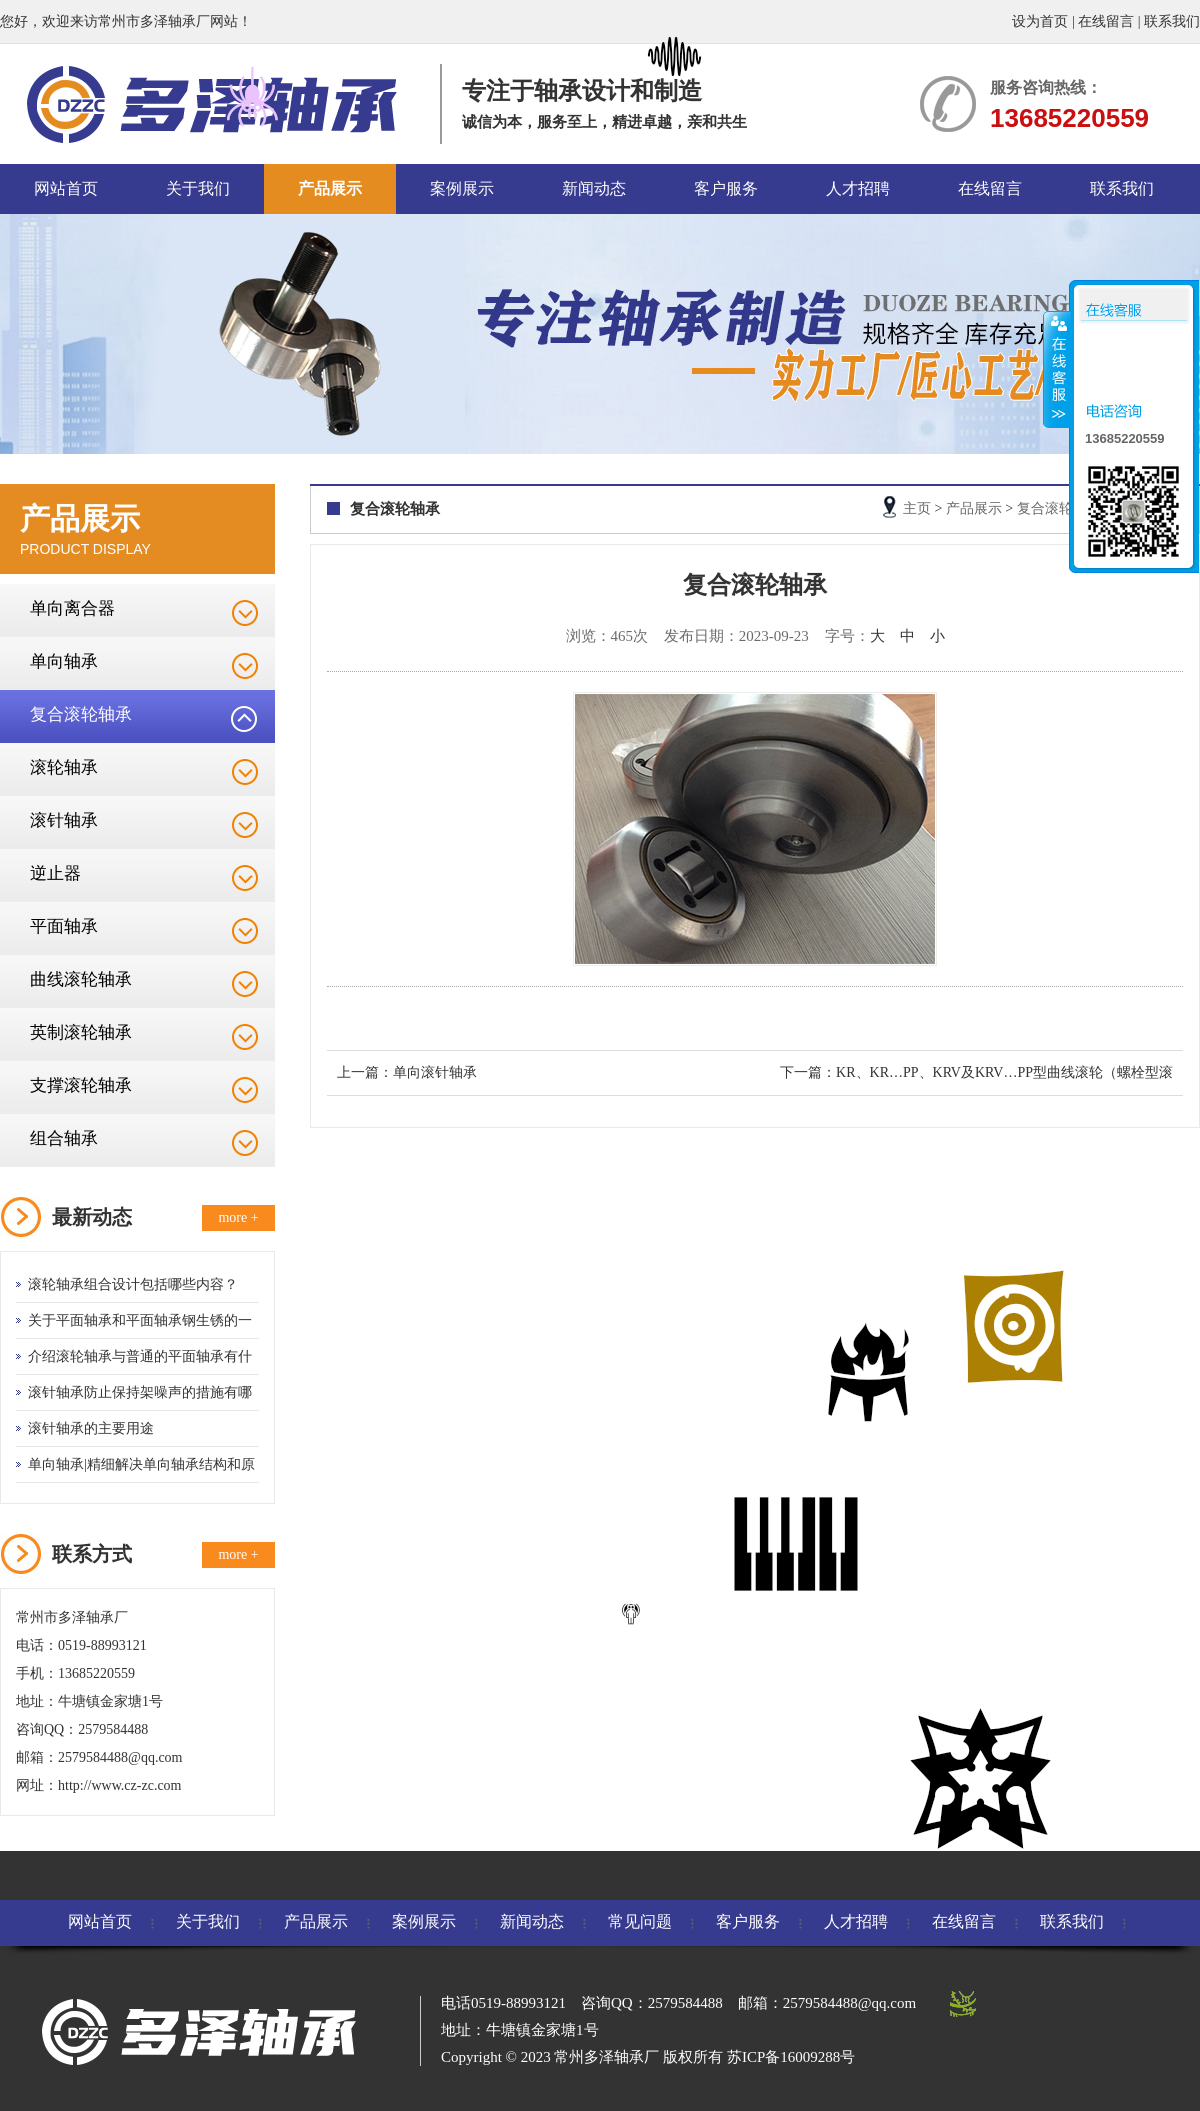 This screenshot has width=1200, height=2111. What do you see at coordinates (674, 56) in the screenshot?
I see `adjust audio amplitude or volume levels` at bounding box center [674, 56].